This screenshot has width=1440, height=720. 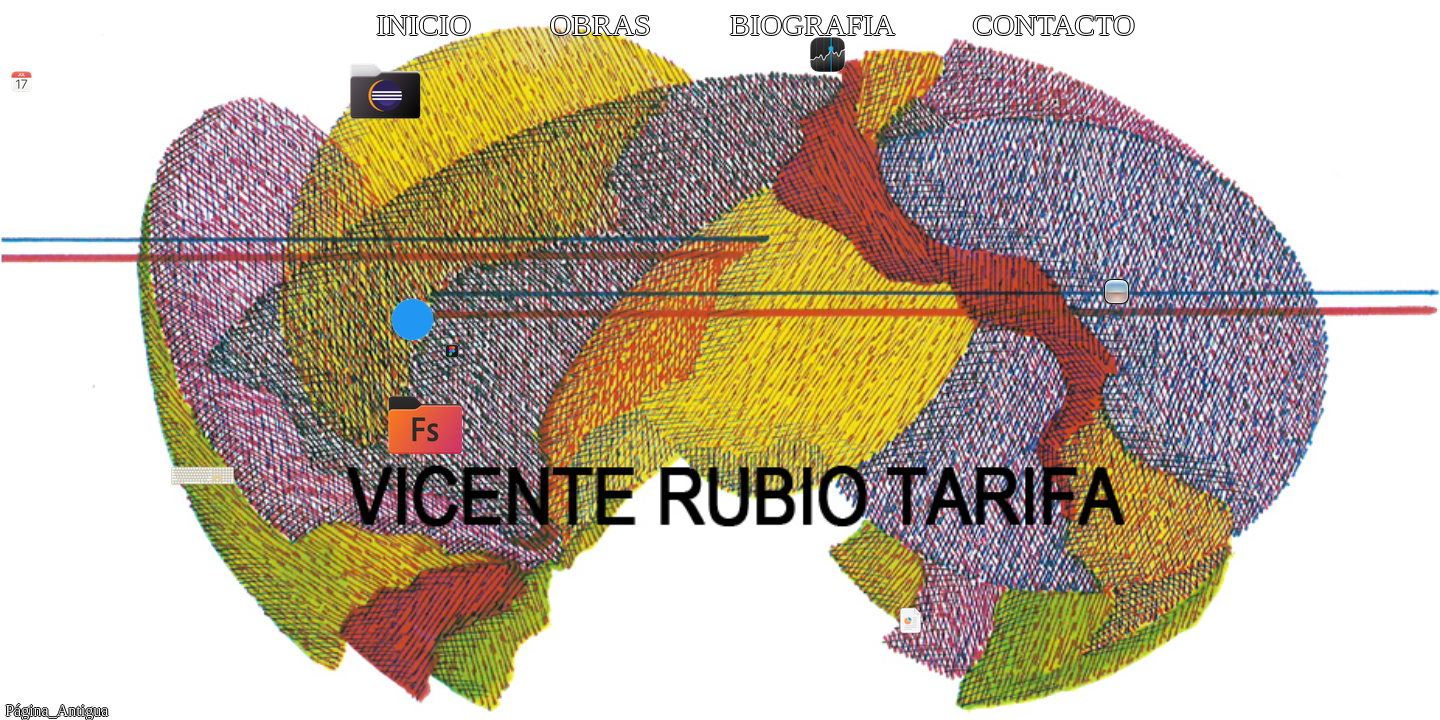 I want to click on open the stocks app, so click(x=827, y=54).